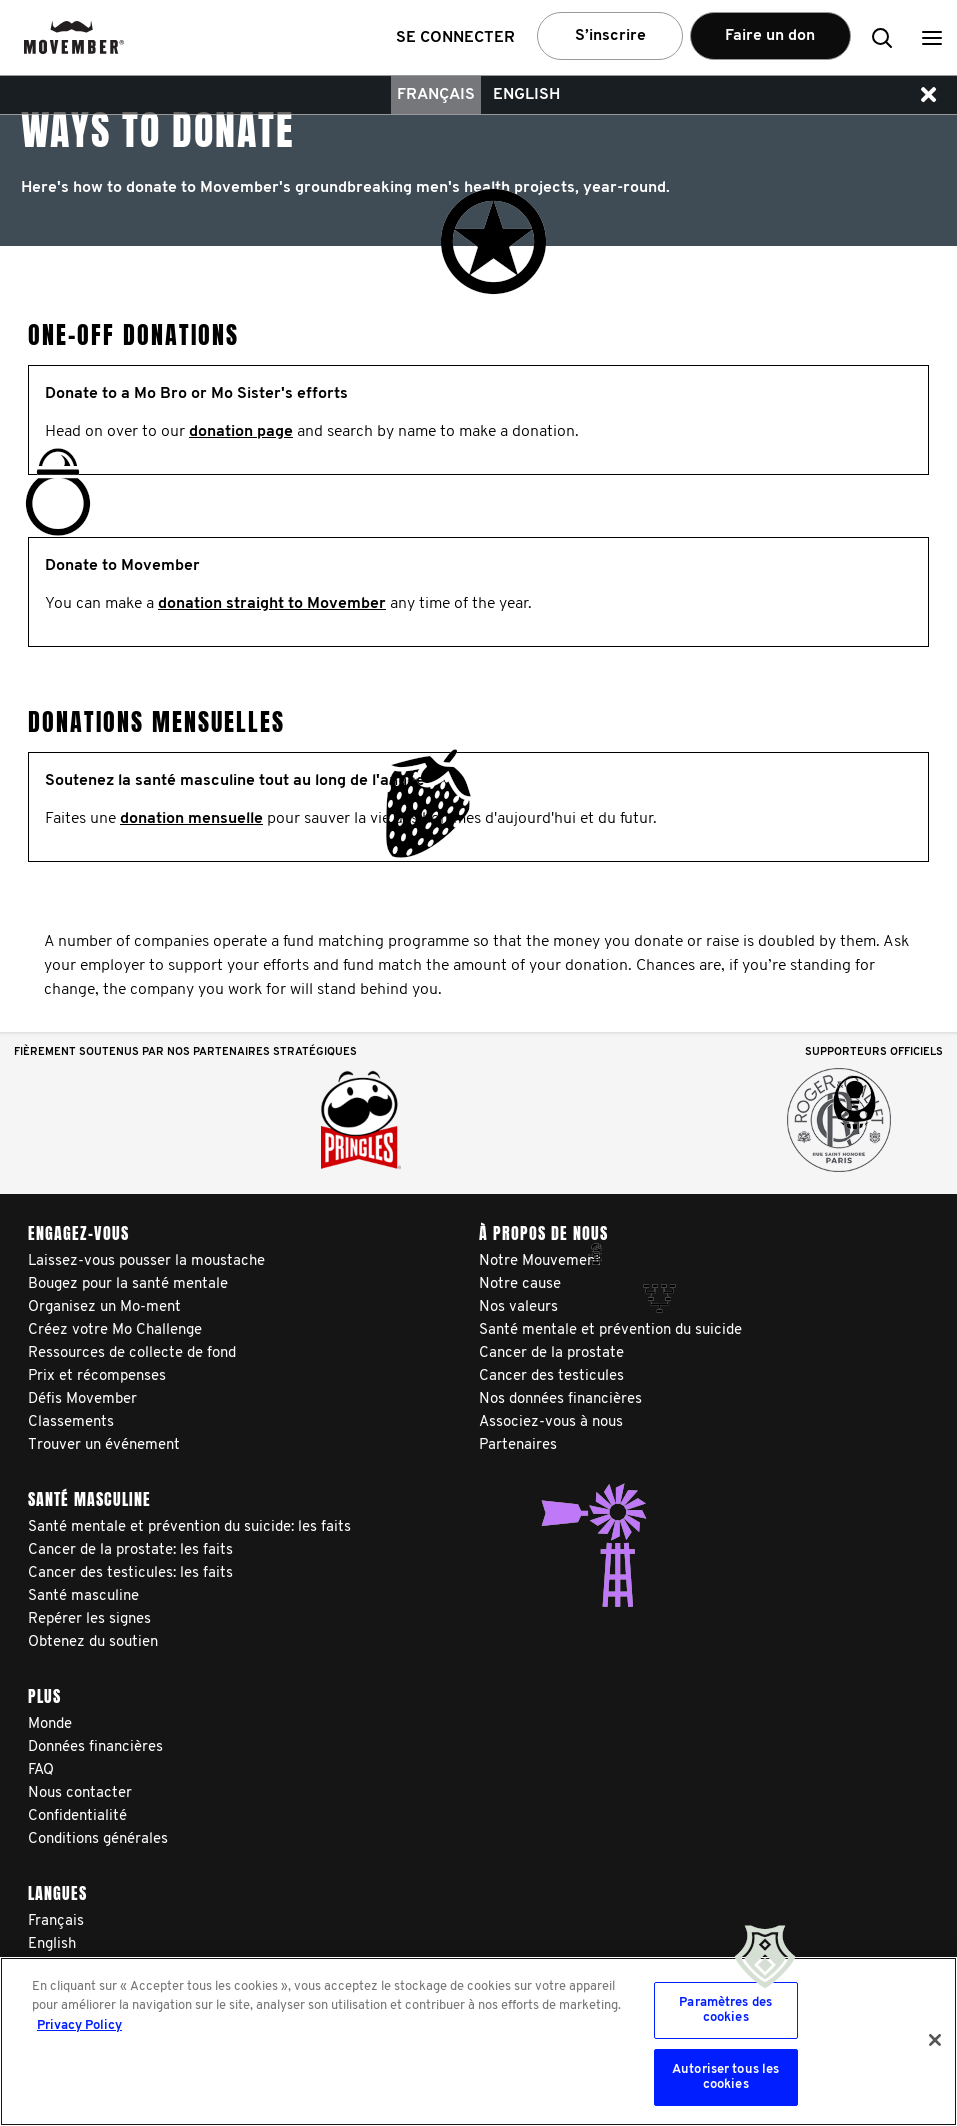 The image size is (957, 2126). Describe the element at coordinates (659, 1298) in the screenshot. I see `view family tree or genealogy chart` at that location.